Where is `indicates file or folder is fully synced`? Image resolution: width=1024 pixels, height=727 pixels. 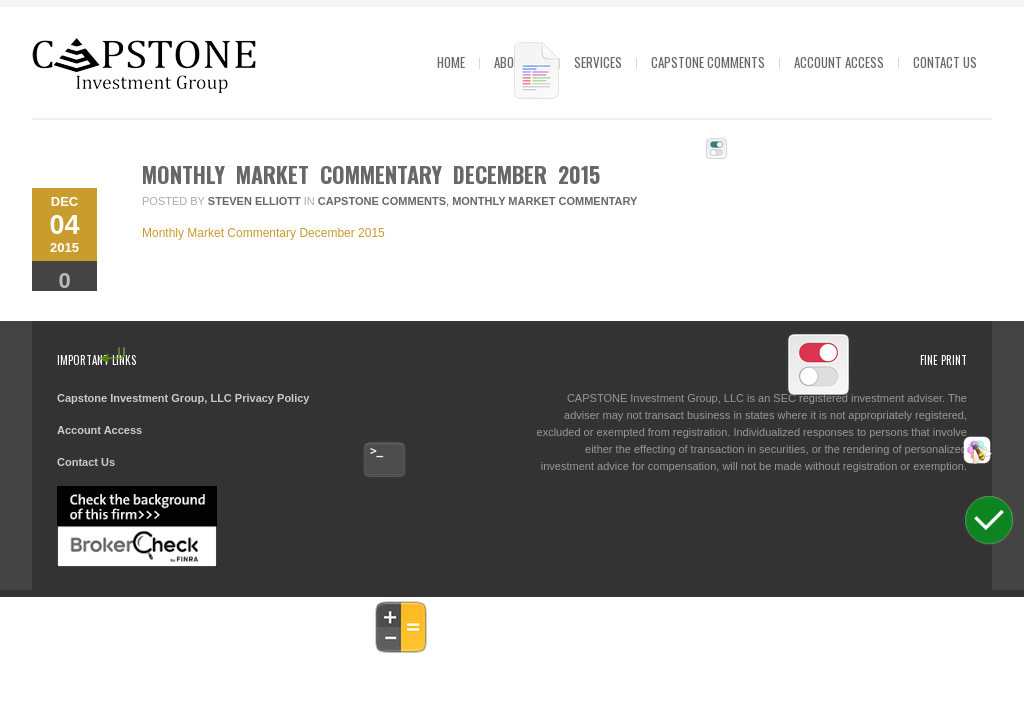
indicates file or folder is fully synced is located at coordinates (989, 520).